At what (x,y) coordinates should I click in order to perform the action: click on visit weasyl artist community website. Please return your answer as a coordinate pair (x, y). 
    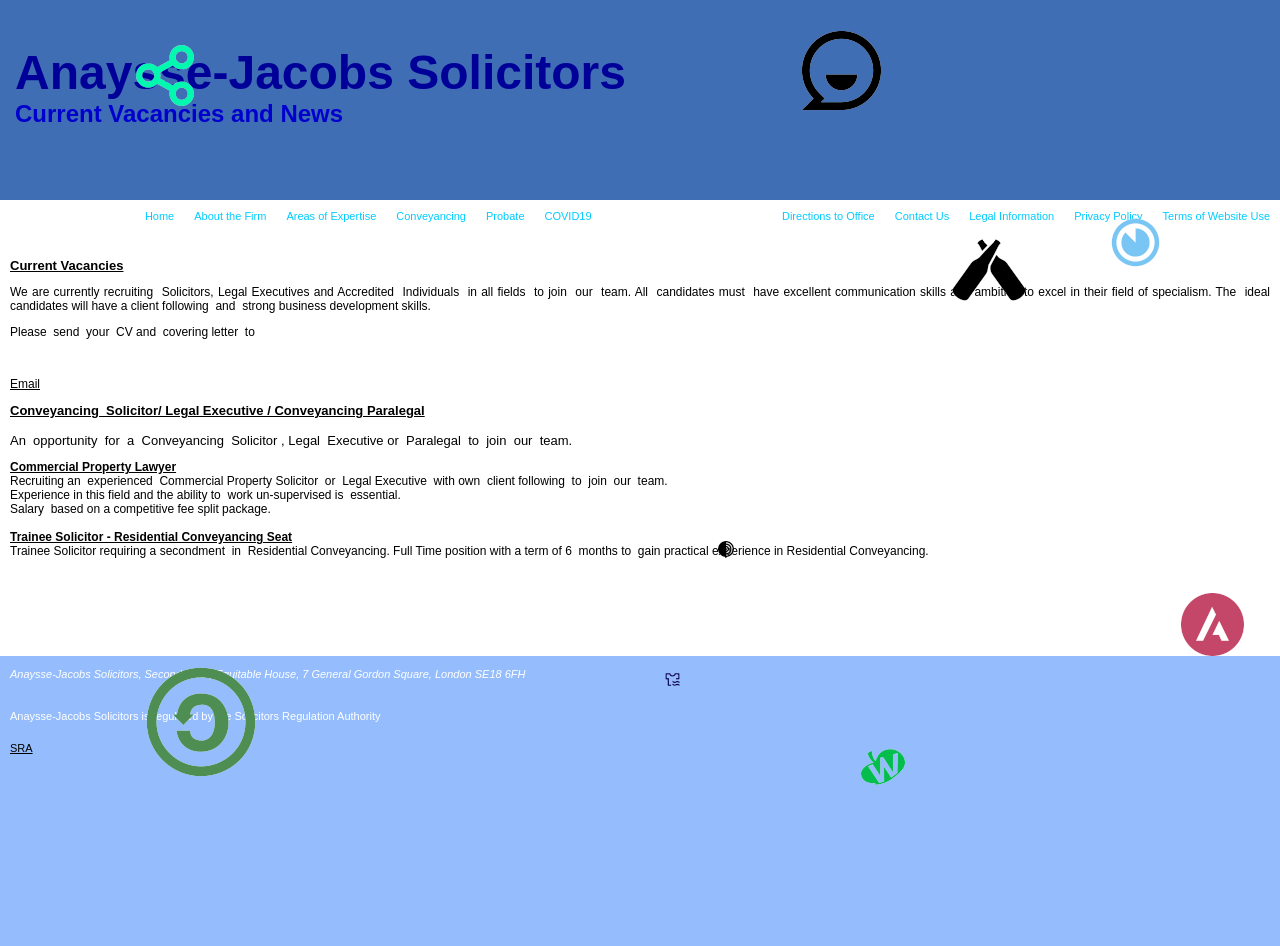
    Looking at the image, I should click on (883, 767).